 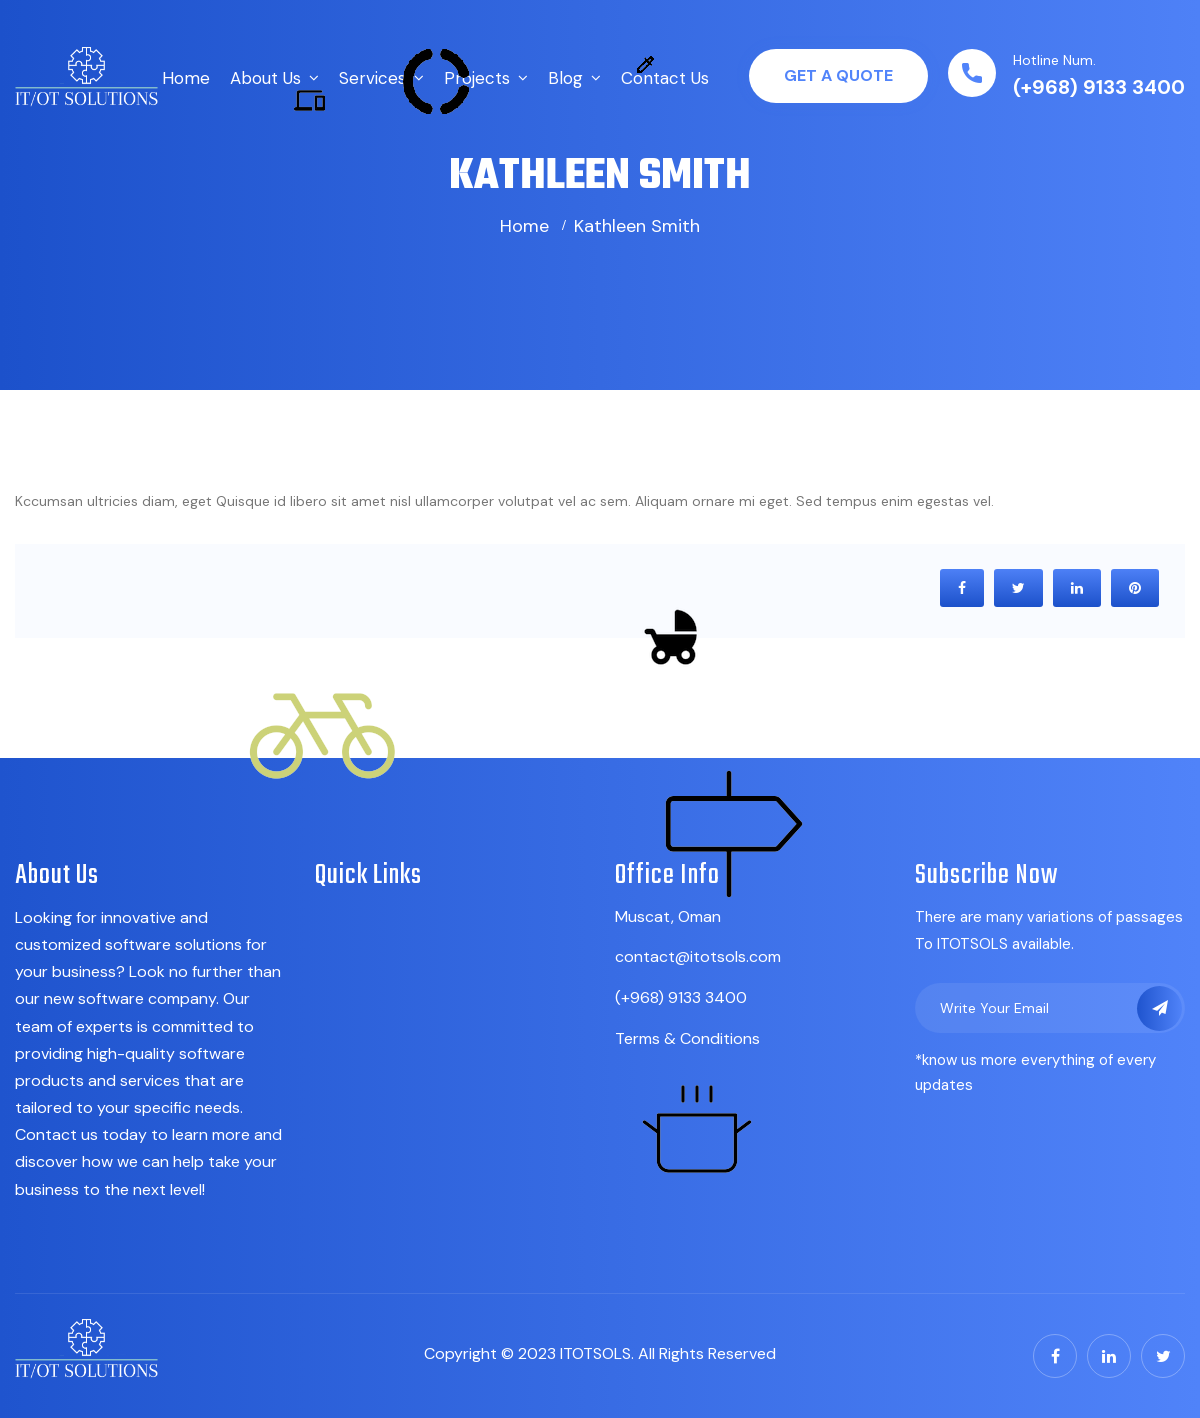 I want to click on loading or processing in progress, so click(x=436, y=81).